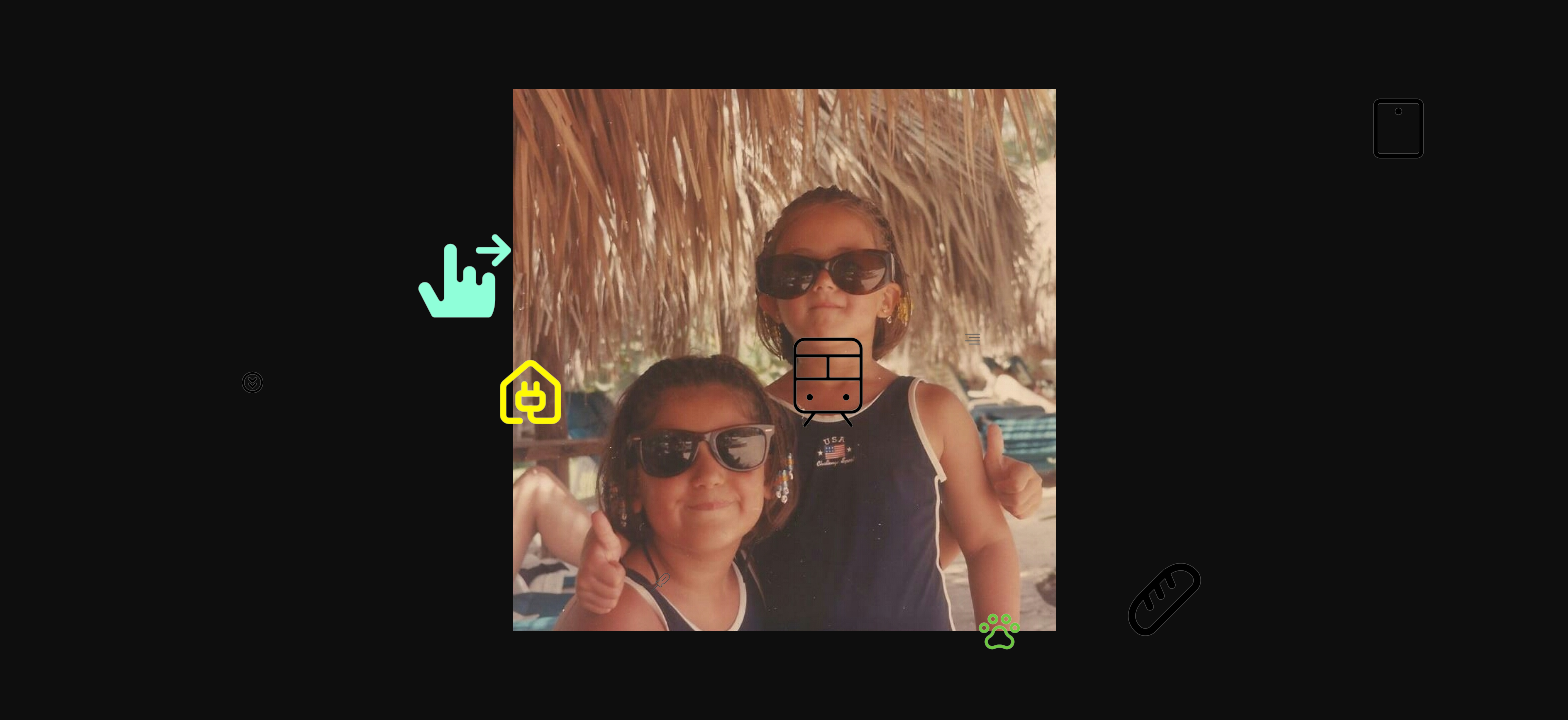 The height and width of the screenshot is (720, 1568). I want to click on expand all content below, so click(252, 382).